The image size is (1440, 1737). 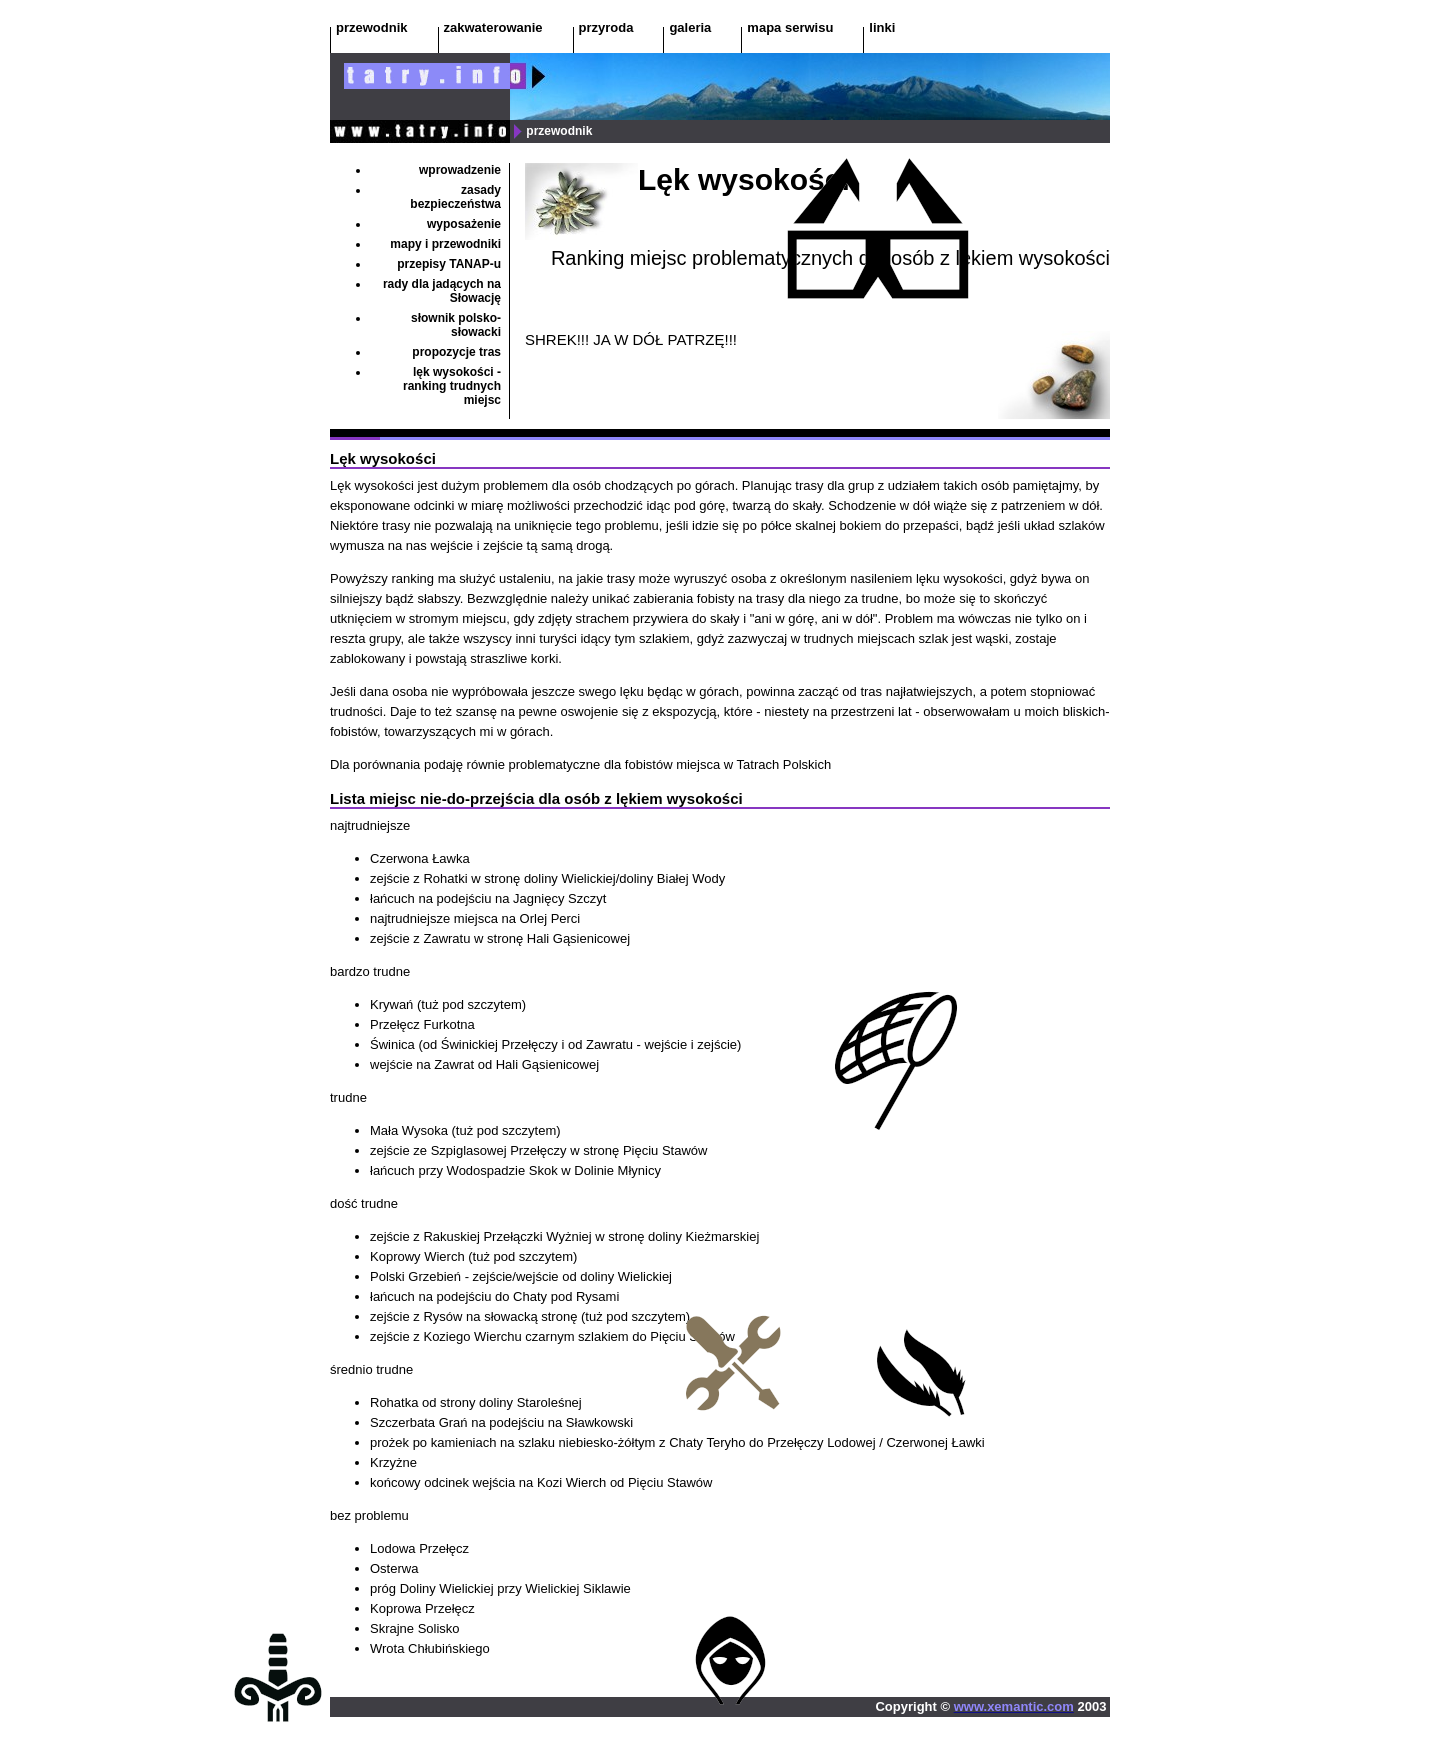 What do you see at coordinates (278, 1677) in the screenshot?
I see `select a sword or melee weapon` at bounding box center [278, 1677].